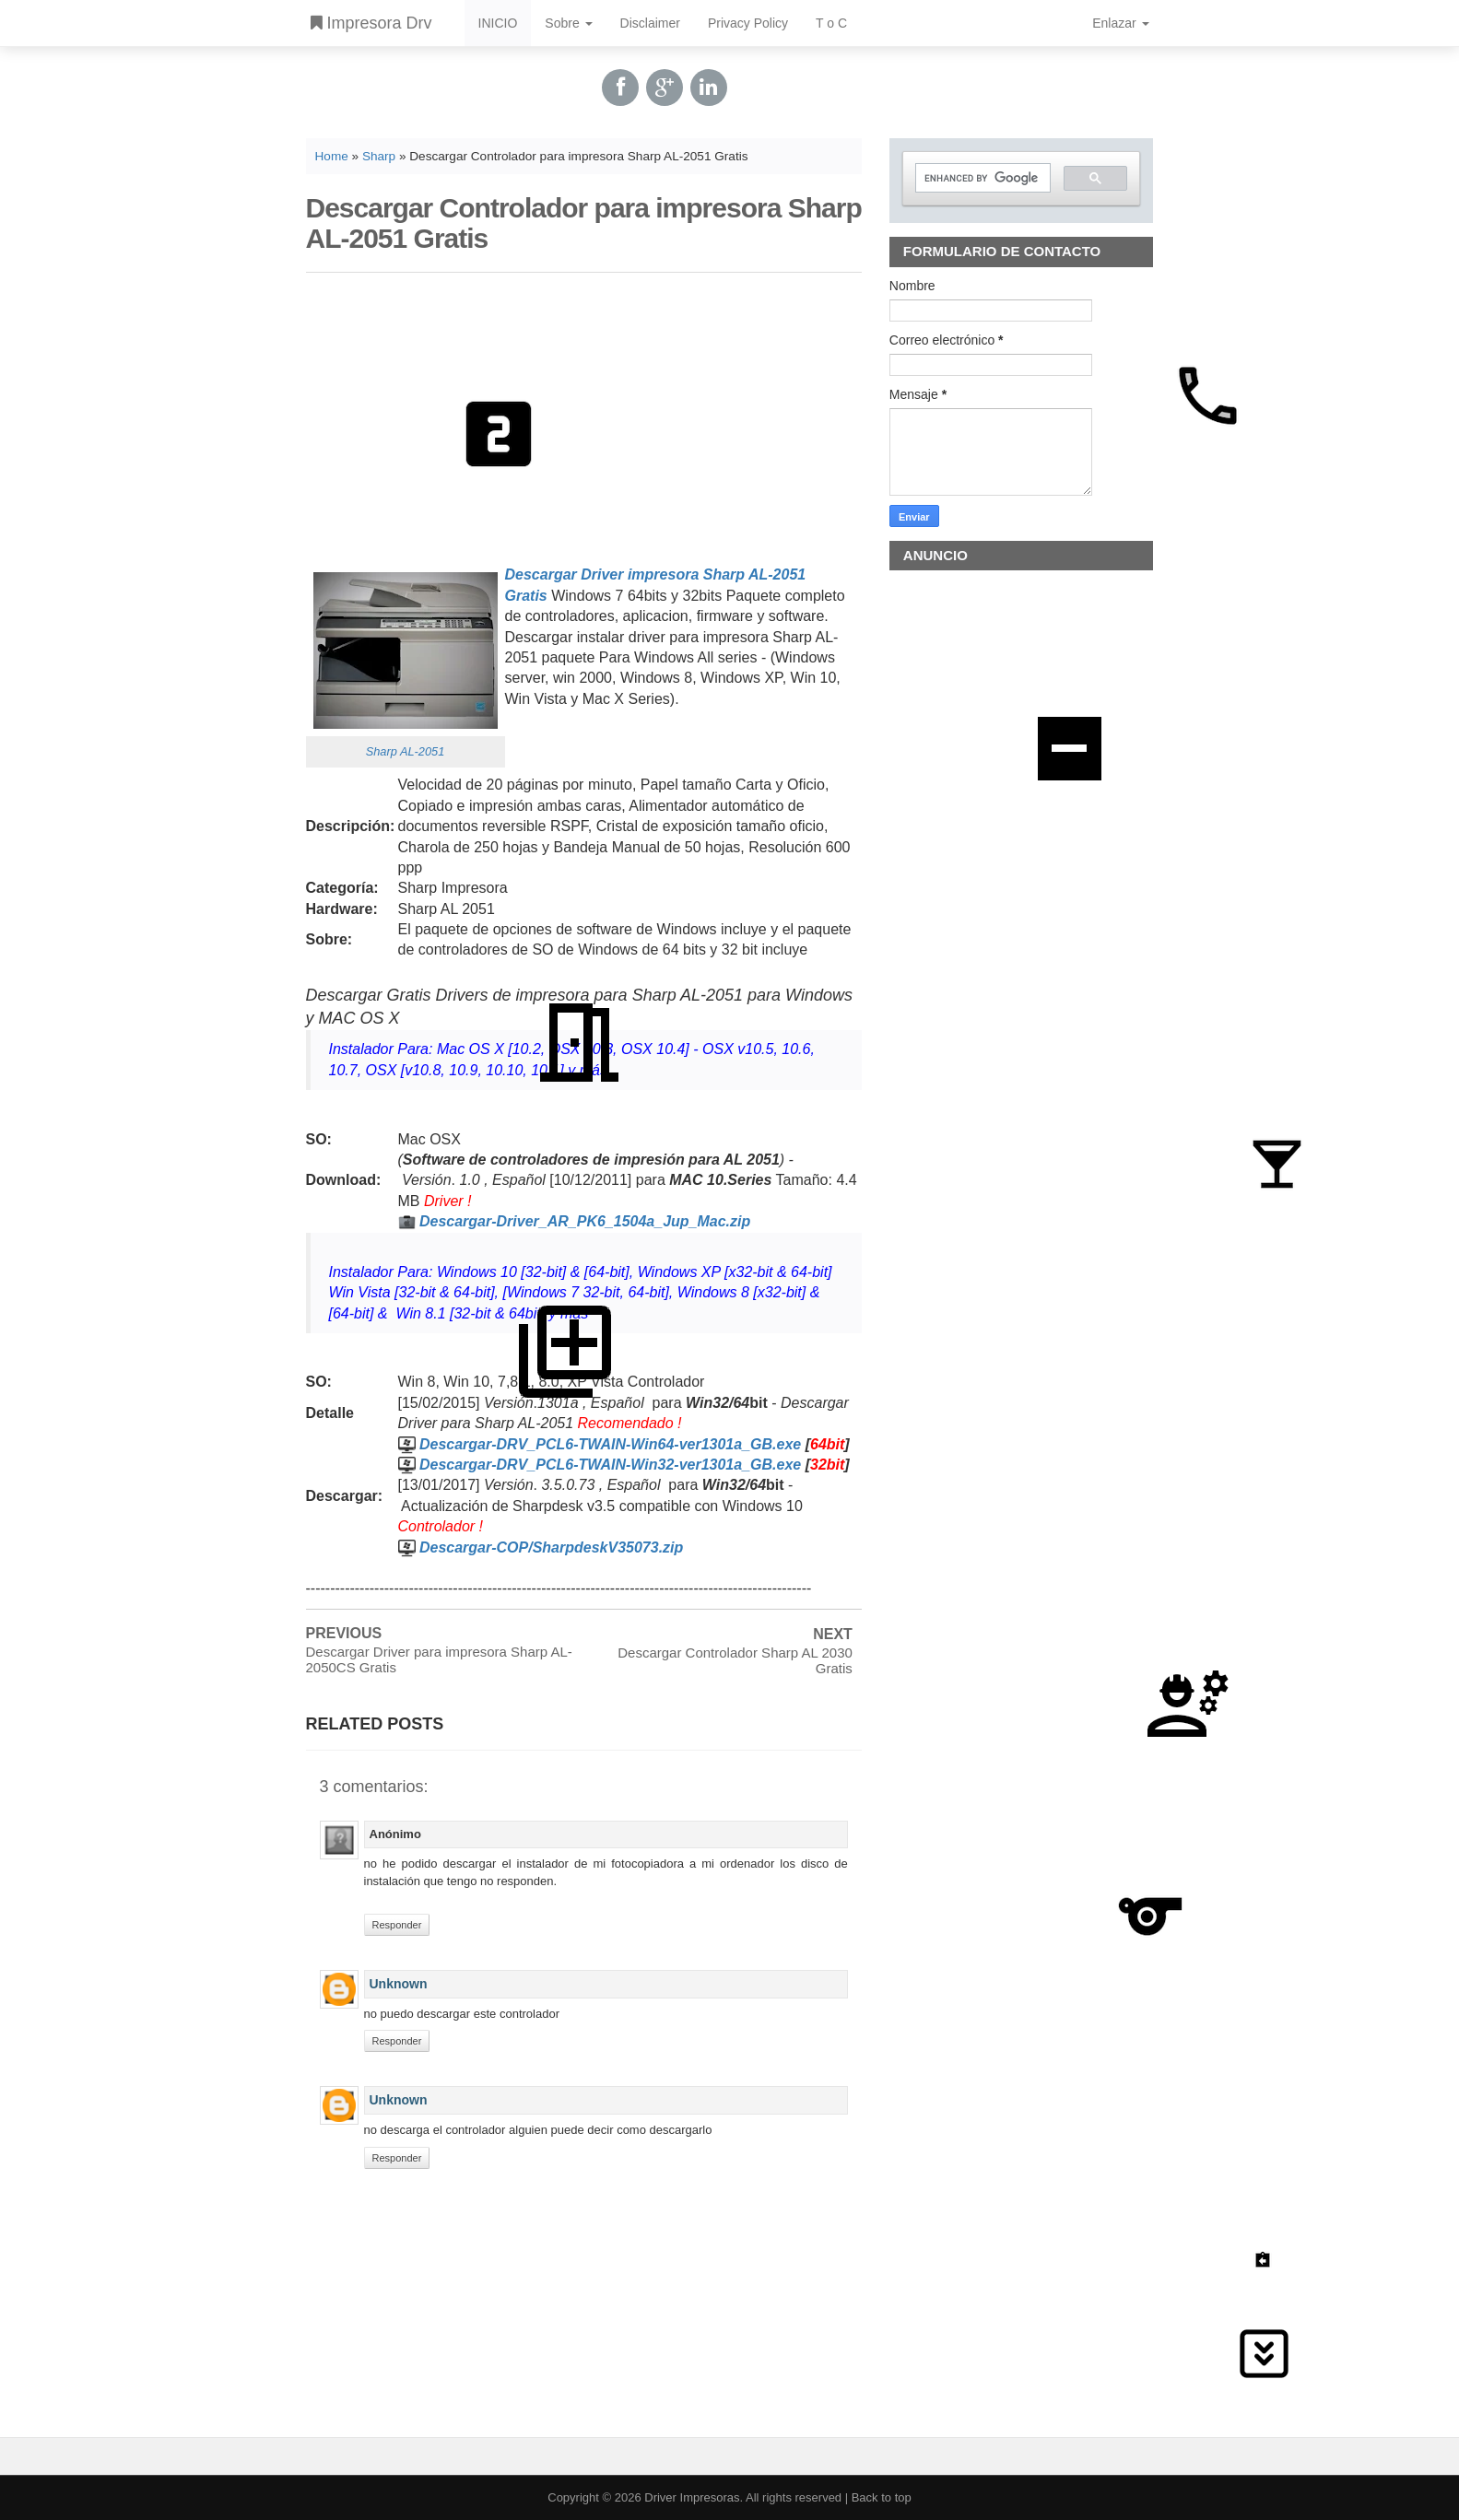 Image resolution: width=1459 pixels, height=2520 pixels. Describe the element at coordinates (1188, 1704) in the screenshot. I see `access engineering or technical settings` at that location.